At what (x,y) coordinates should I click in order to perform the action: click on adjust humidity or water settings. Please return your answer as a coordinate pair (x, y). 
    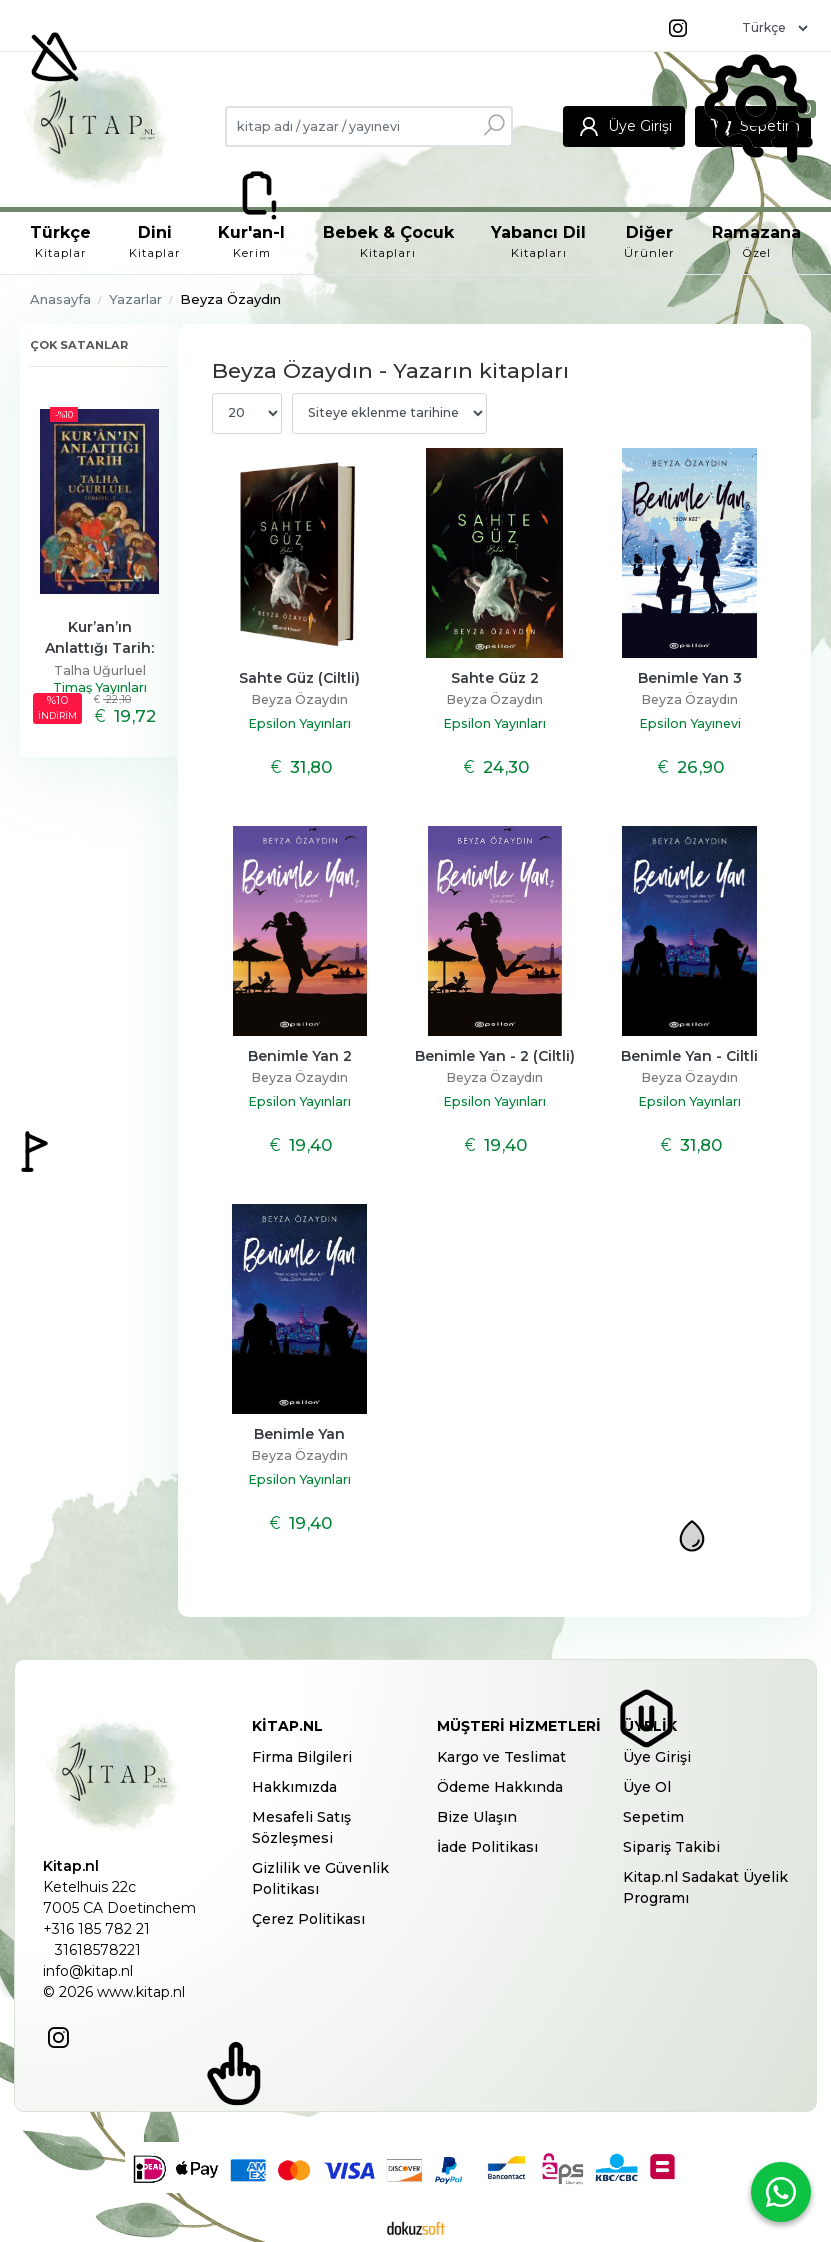
    Looking at the image, I should click on (692, 1537).